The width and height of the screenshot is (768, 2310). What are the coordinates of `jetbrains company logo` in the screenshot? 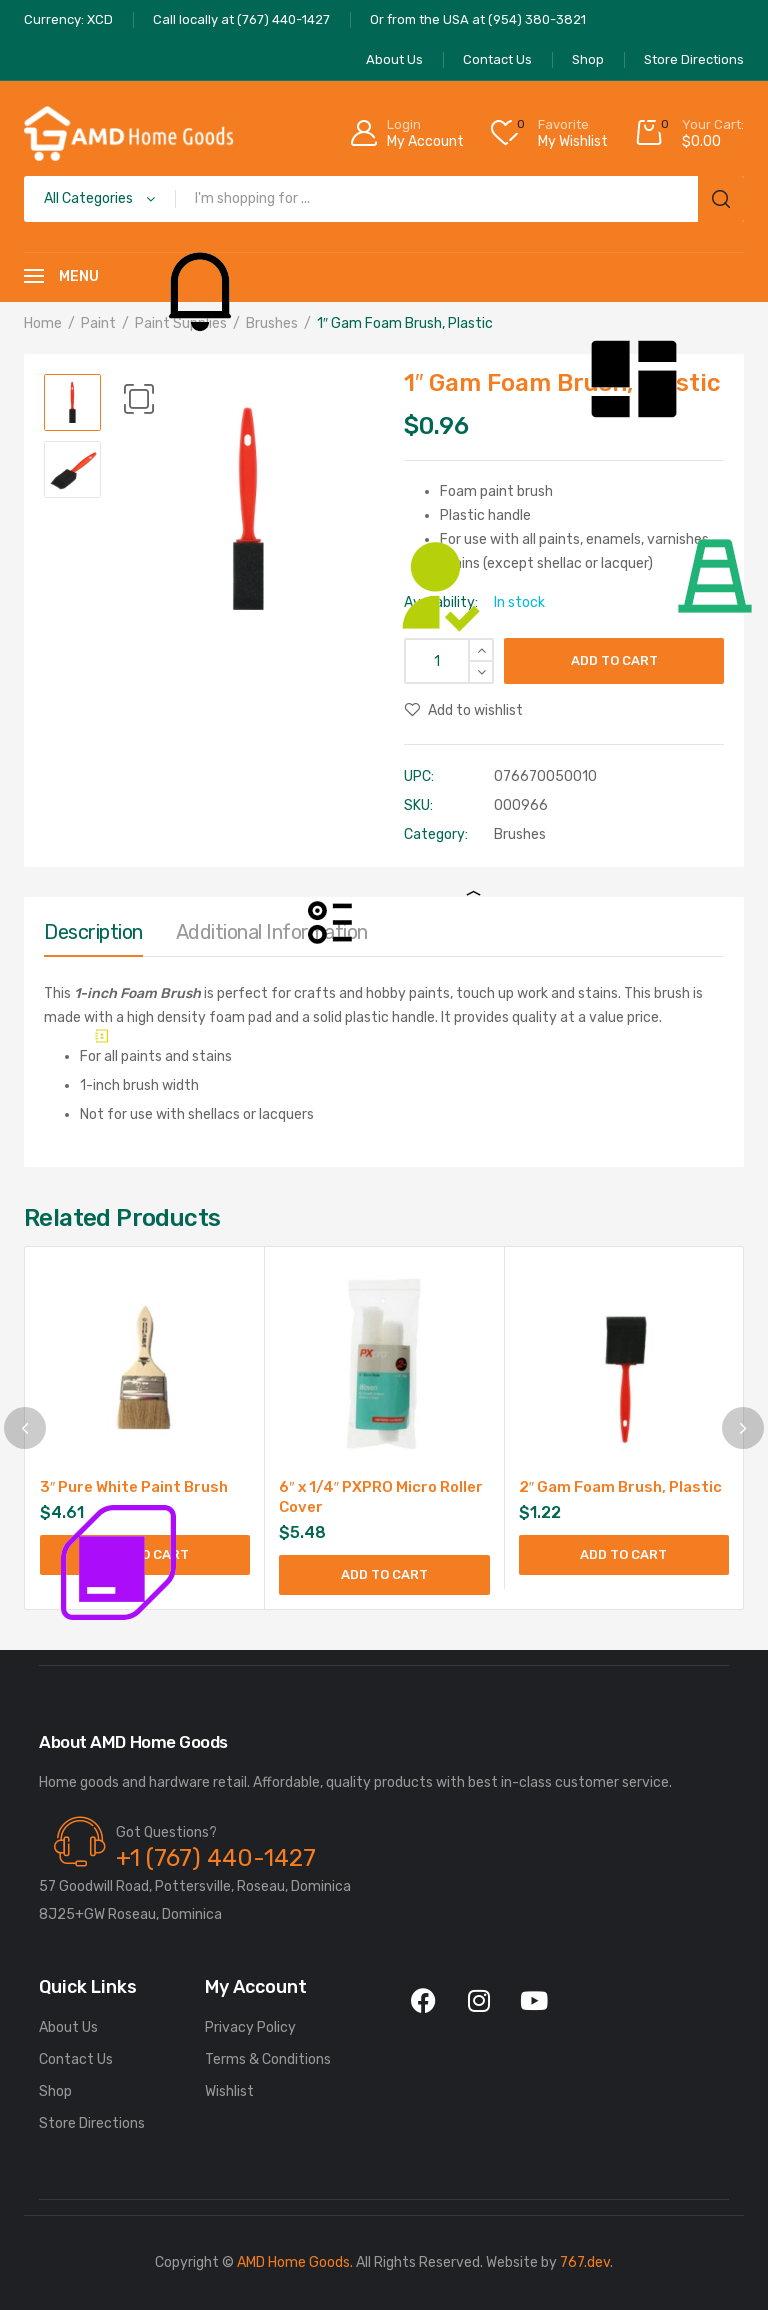 It's located at (118, 1562).